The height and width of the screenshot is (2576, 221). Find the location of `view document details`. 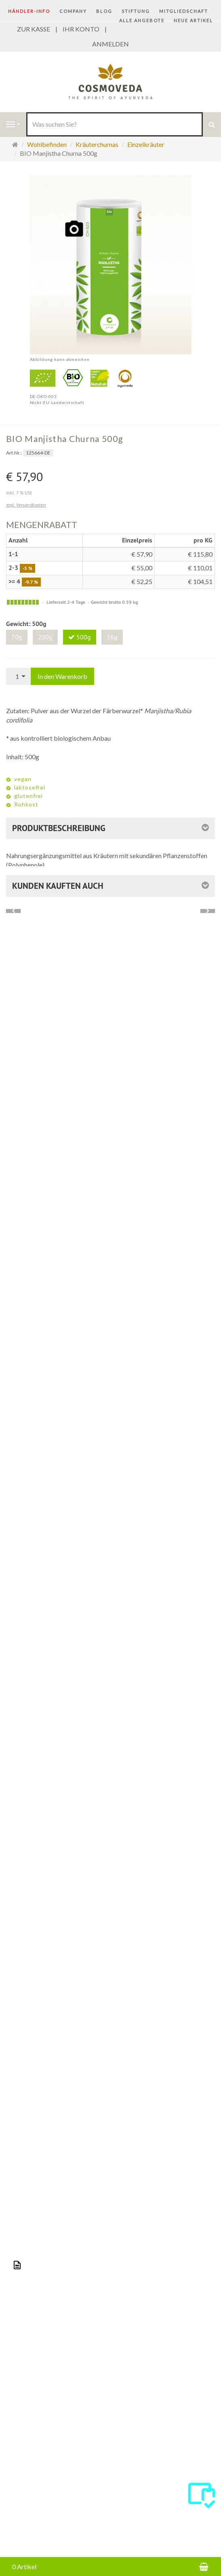

view document details is located at coordinates (17, 2265).